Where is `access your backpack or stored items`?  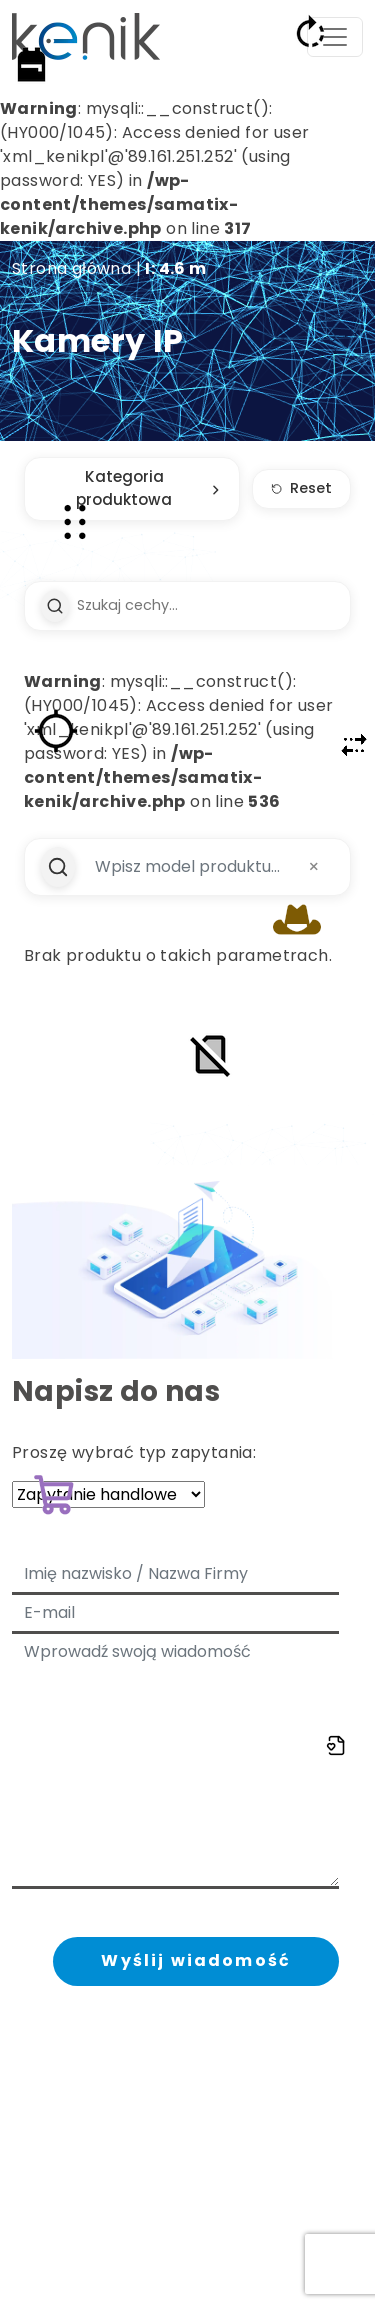
access your backpack or stored items is located at coordinates (31, 64).